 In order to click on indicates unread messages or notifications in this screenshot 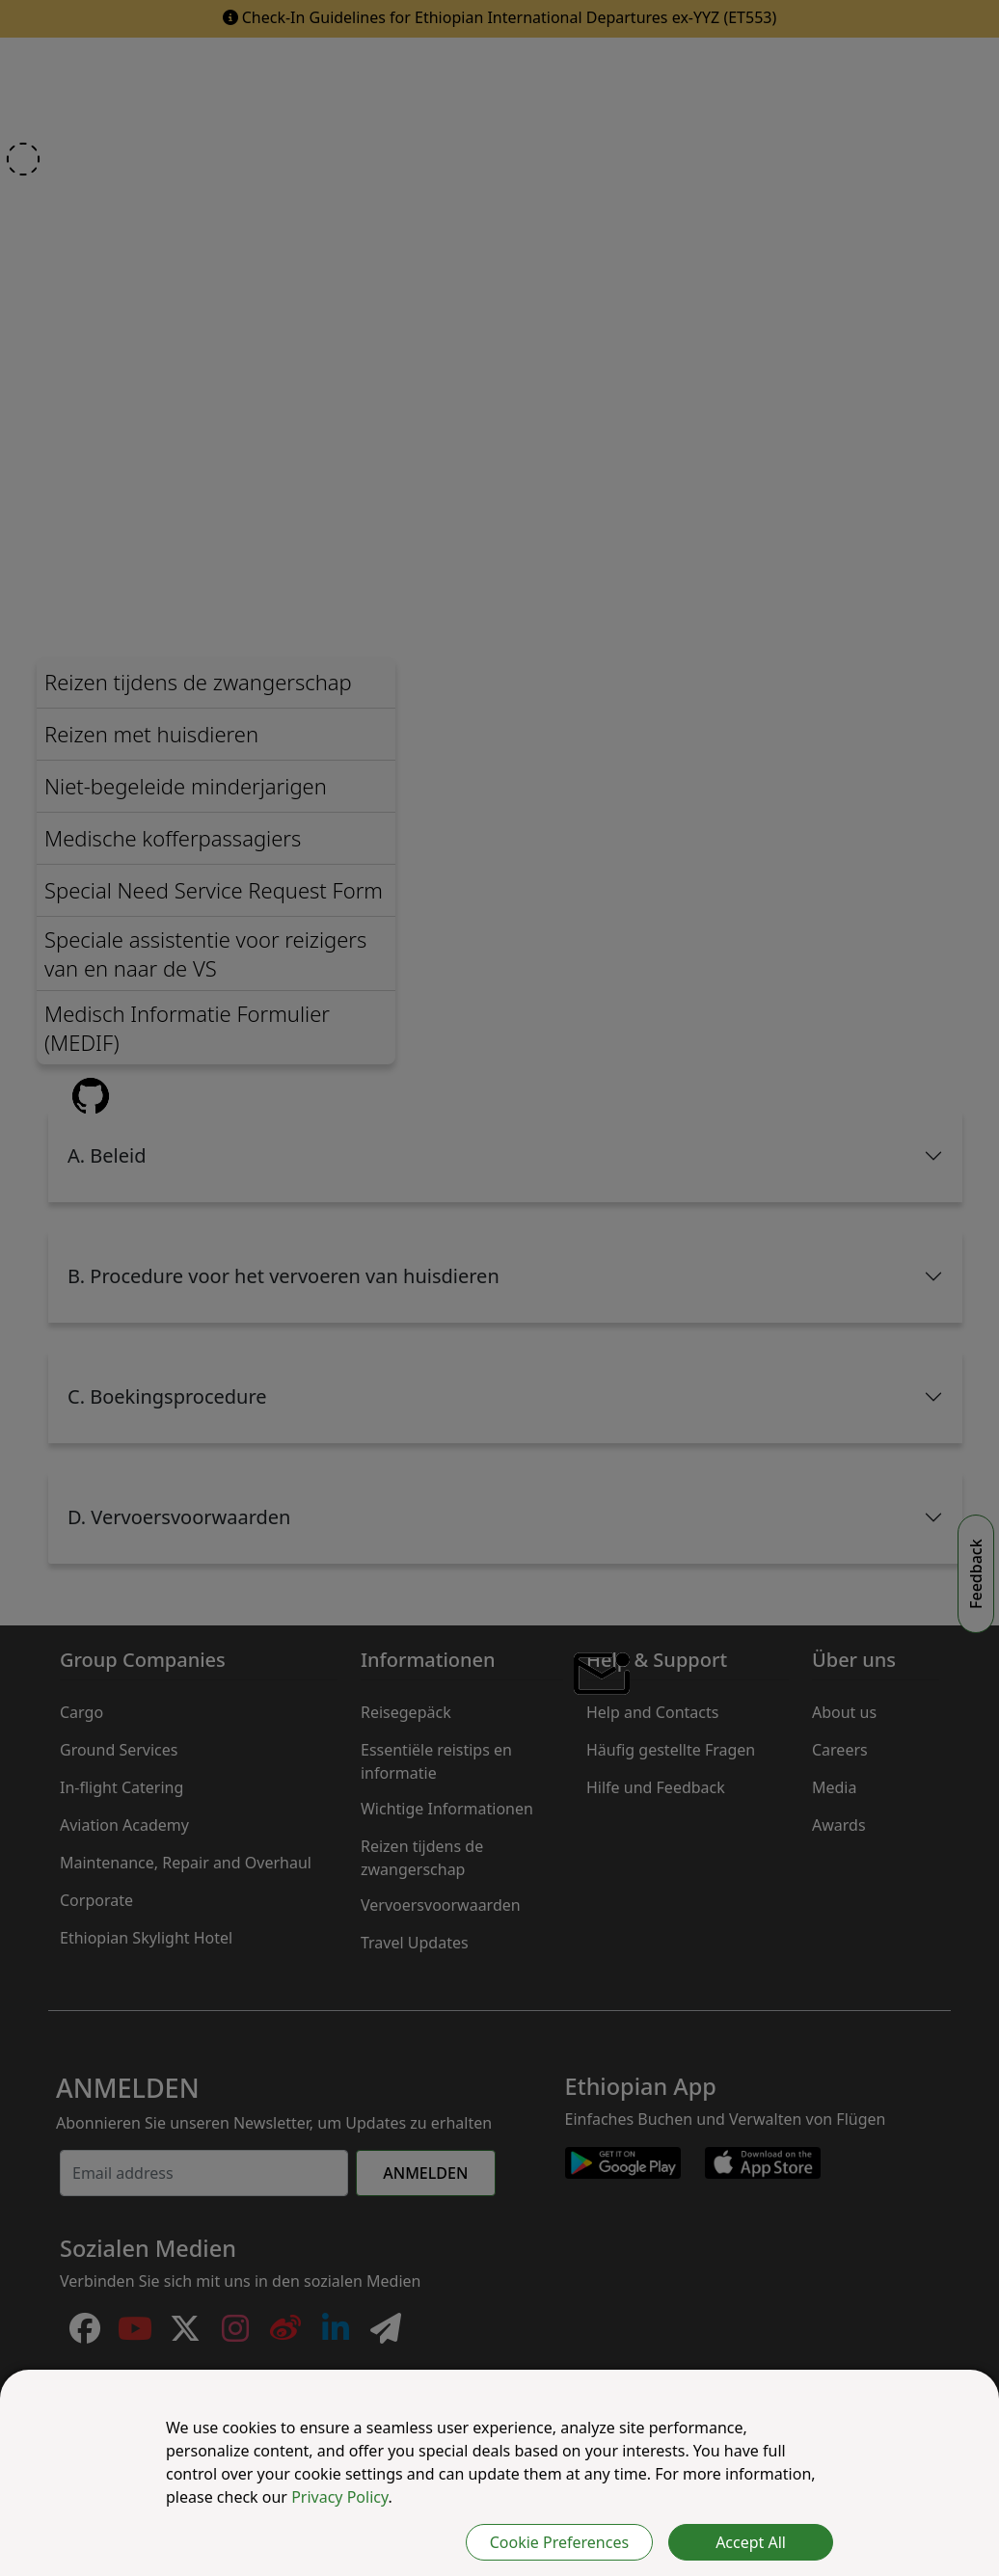, I will do `click(602, 1674)`.